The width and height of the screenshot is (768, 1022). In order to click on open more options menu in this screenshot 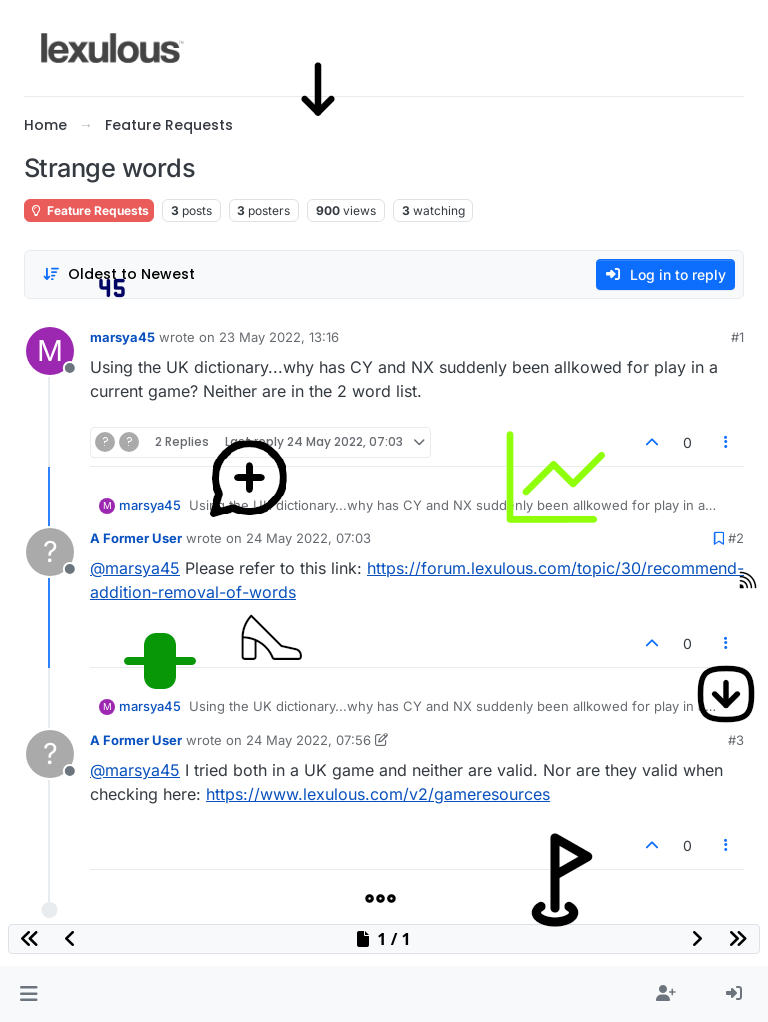, I will do `click(380, 898)`.